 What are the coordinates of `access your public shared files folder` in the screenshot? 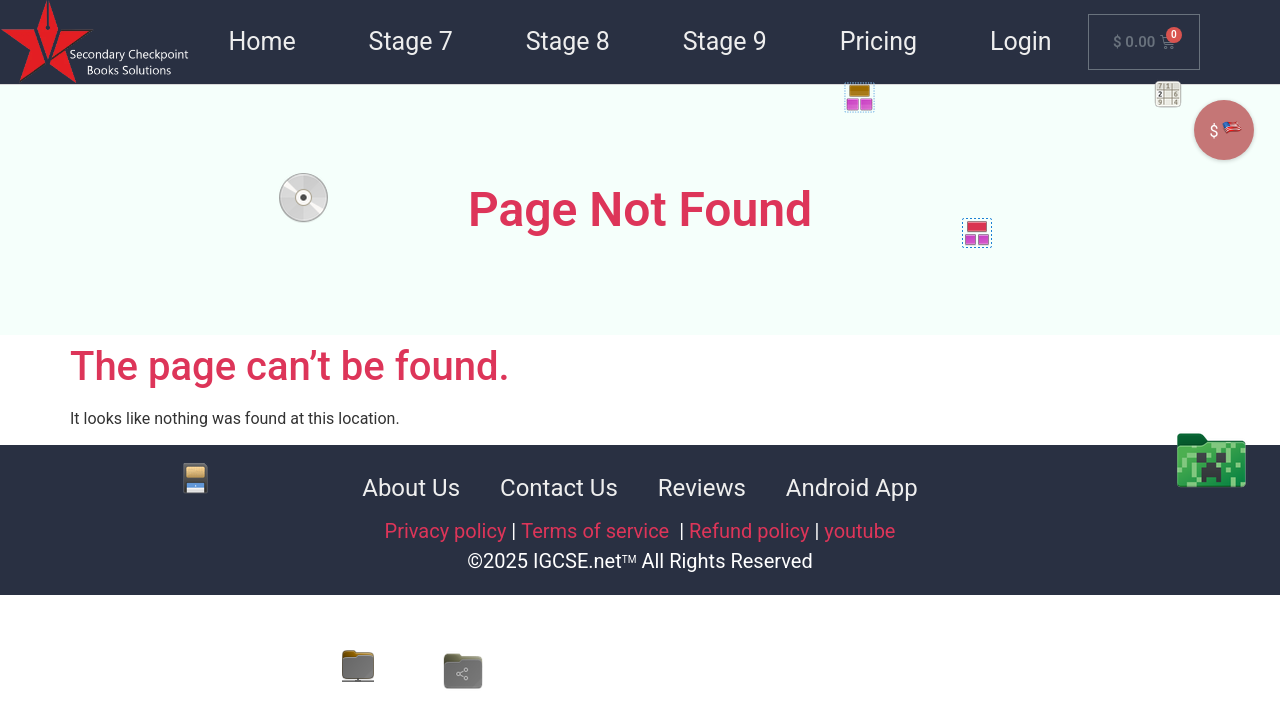 It's located at (463, 671).